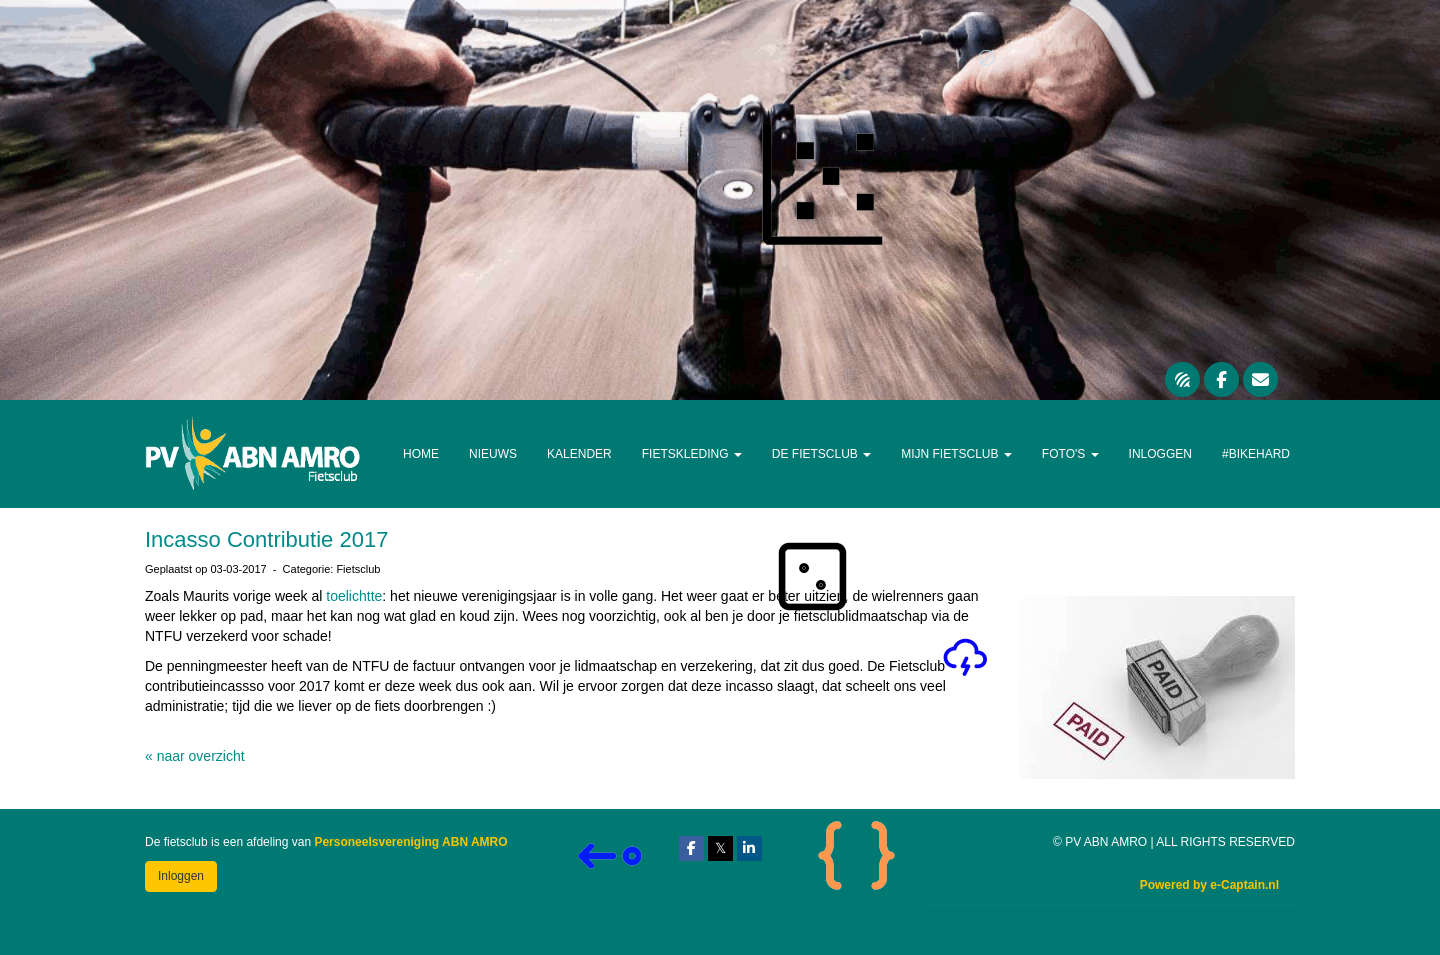 The width and height of the screenshot is (1440, 955). Describe the element at coordinates (812, 576) in the screenshot. I see `randomize or shuffle content` at that location.